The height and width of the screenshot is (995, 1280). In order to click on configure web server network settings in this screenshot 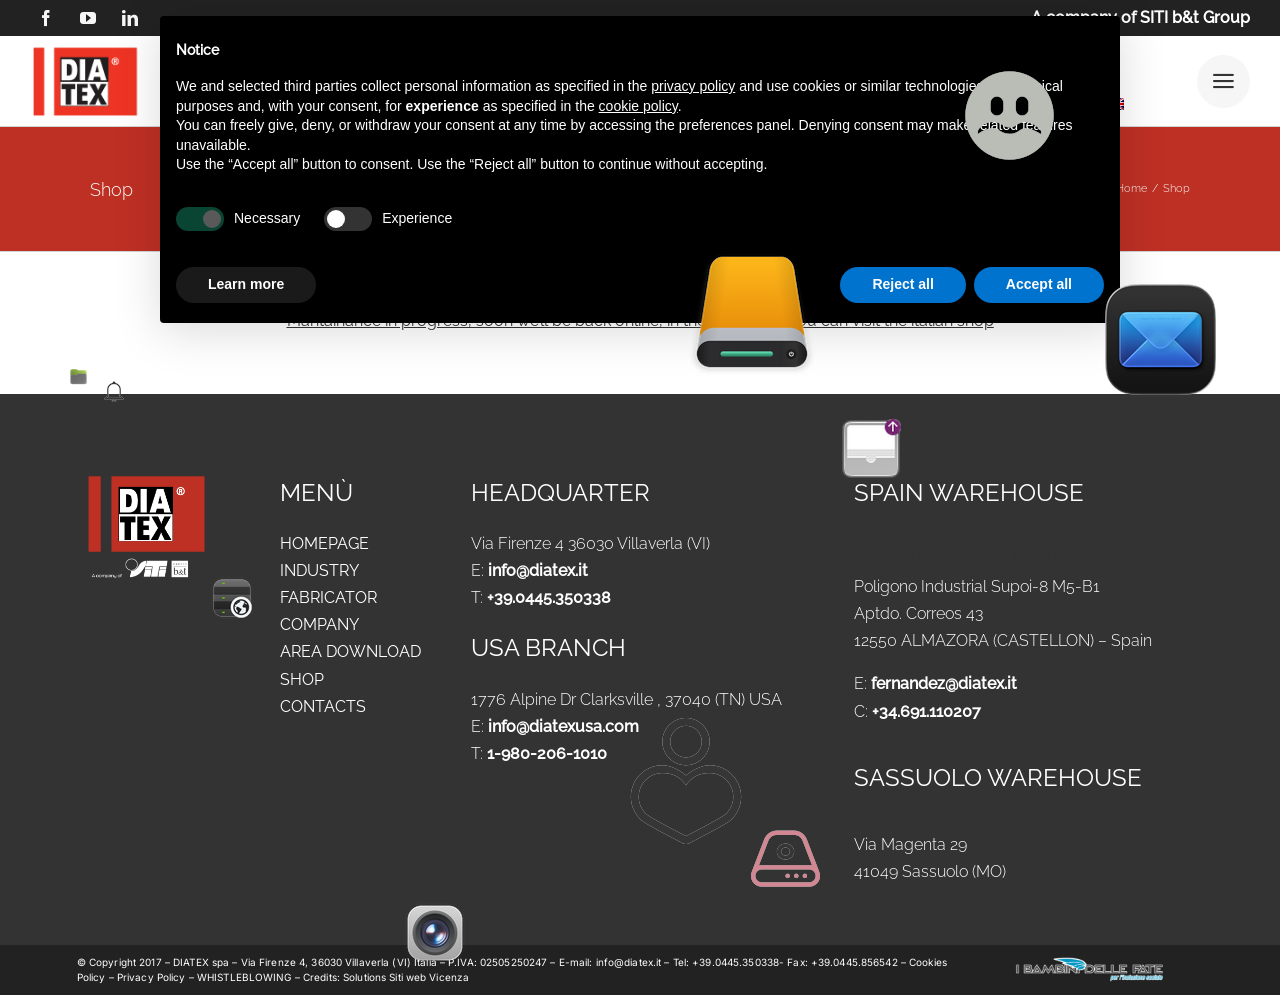, I will do `click(232, 598)`.